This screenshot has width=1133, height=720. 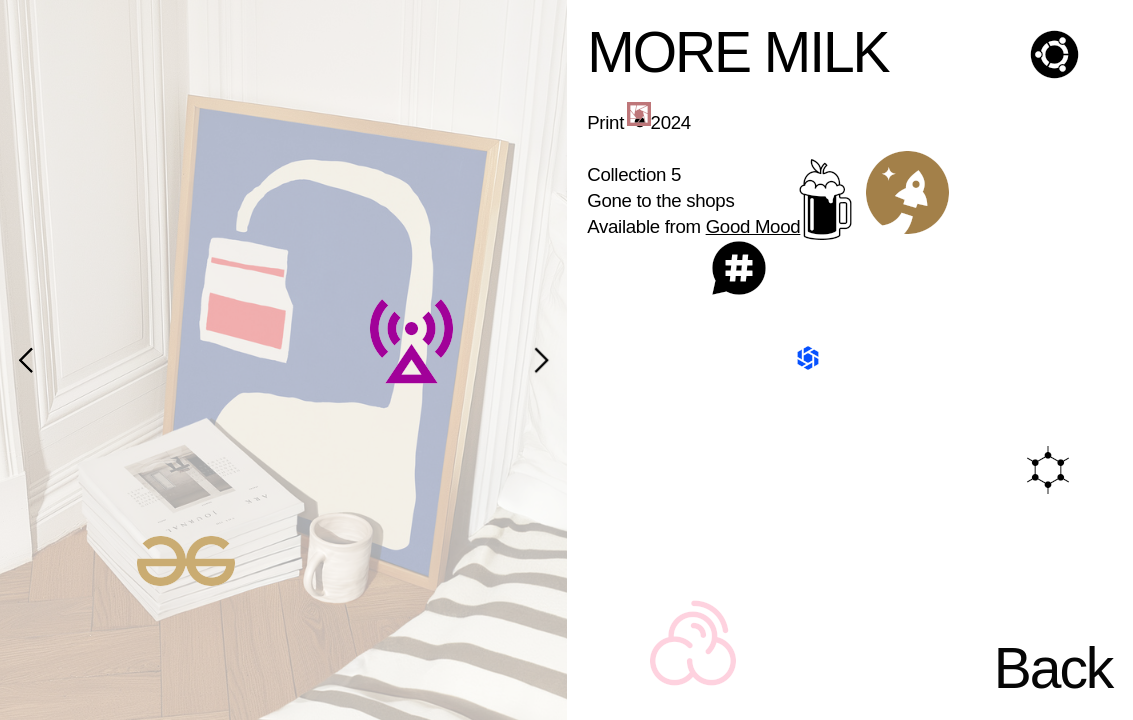 What do you see at coordinates (186, 561) in the screenshot?
I see `visit geeksforgeeks website` at bounding box center [186, 561].